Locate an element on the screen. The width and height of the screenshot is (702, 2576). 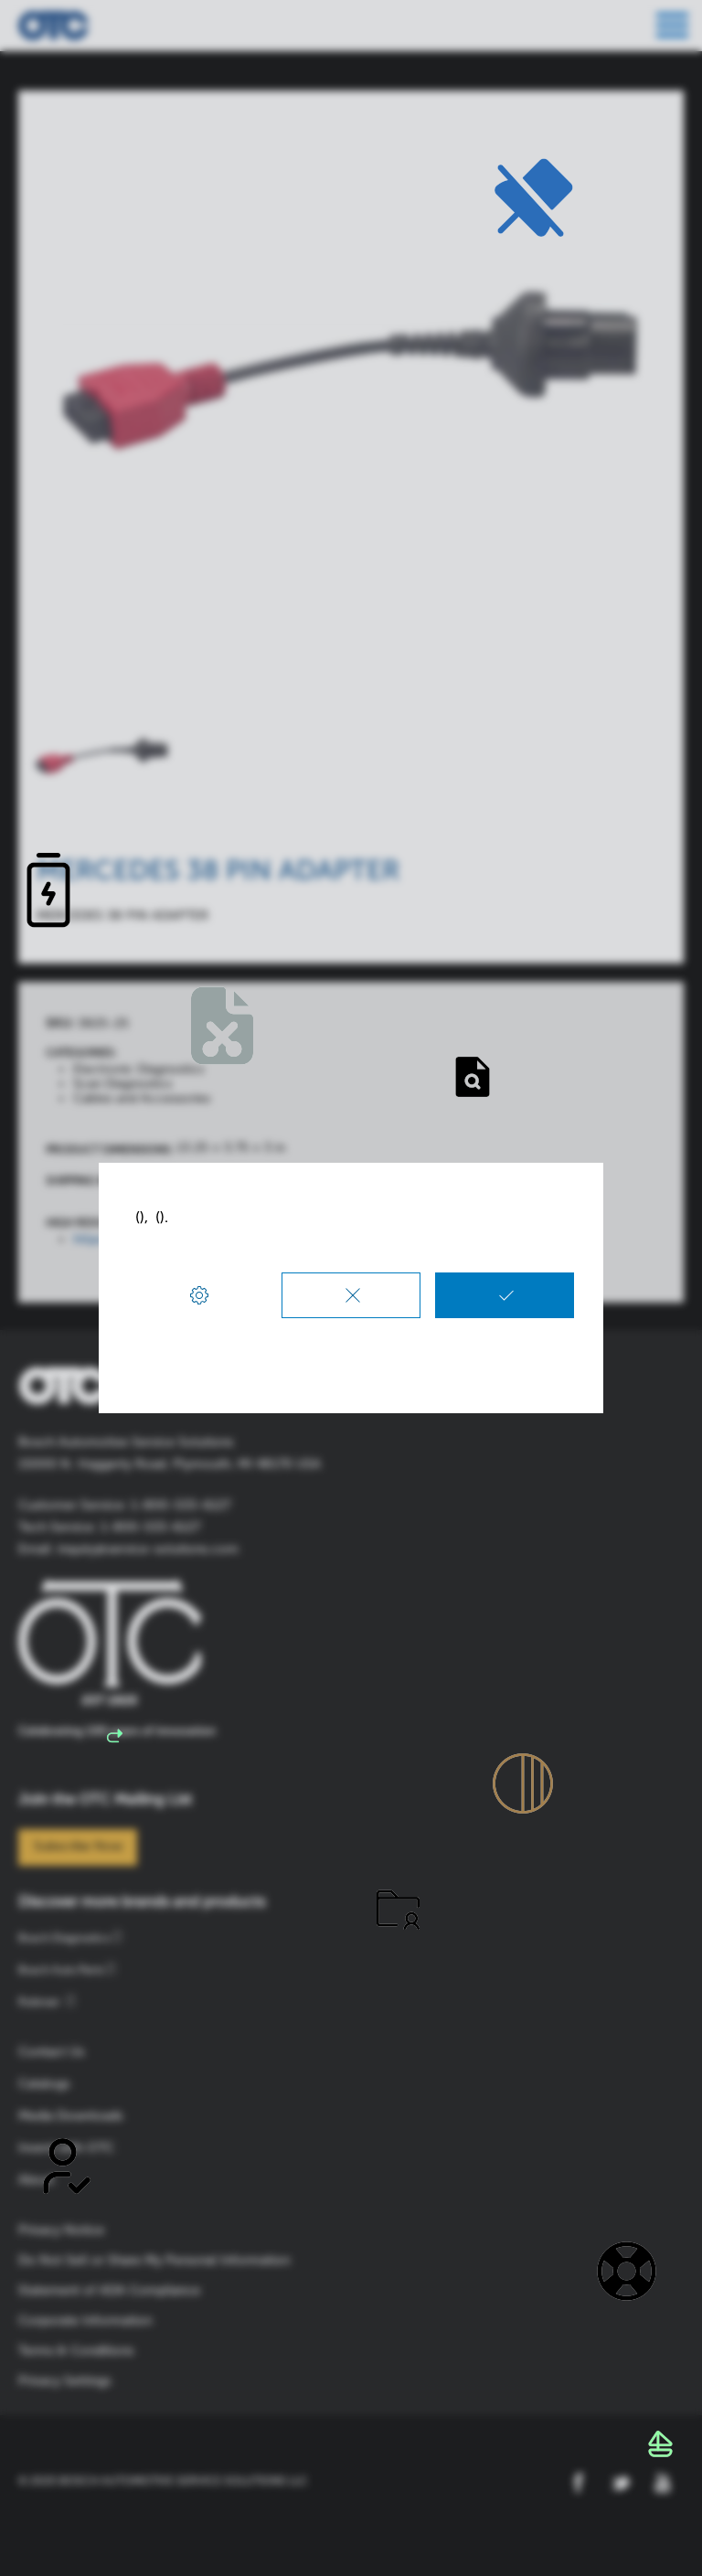
search within a document is located at coordinates (473, 1077).